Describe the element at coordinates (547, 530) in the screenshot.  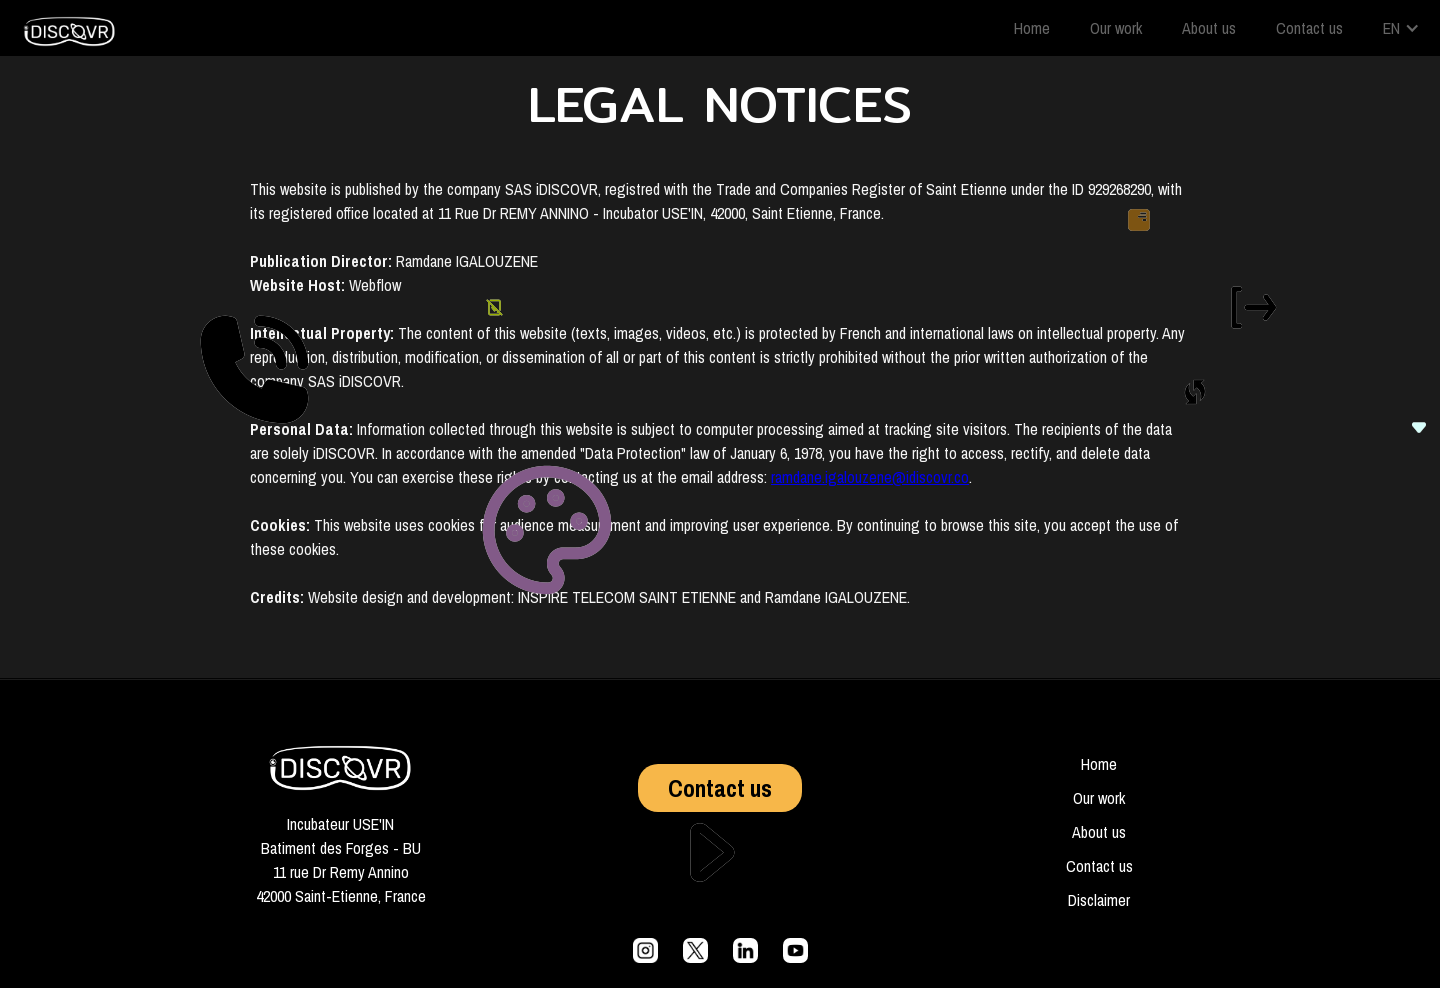
I see `access color or theme settings` at that location.